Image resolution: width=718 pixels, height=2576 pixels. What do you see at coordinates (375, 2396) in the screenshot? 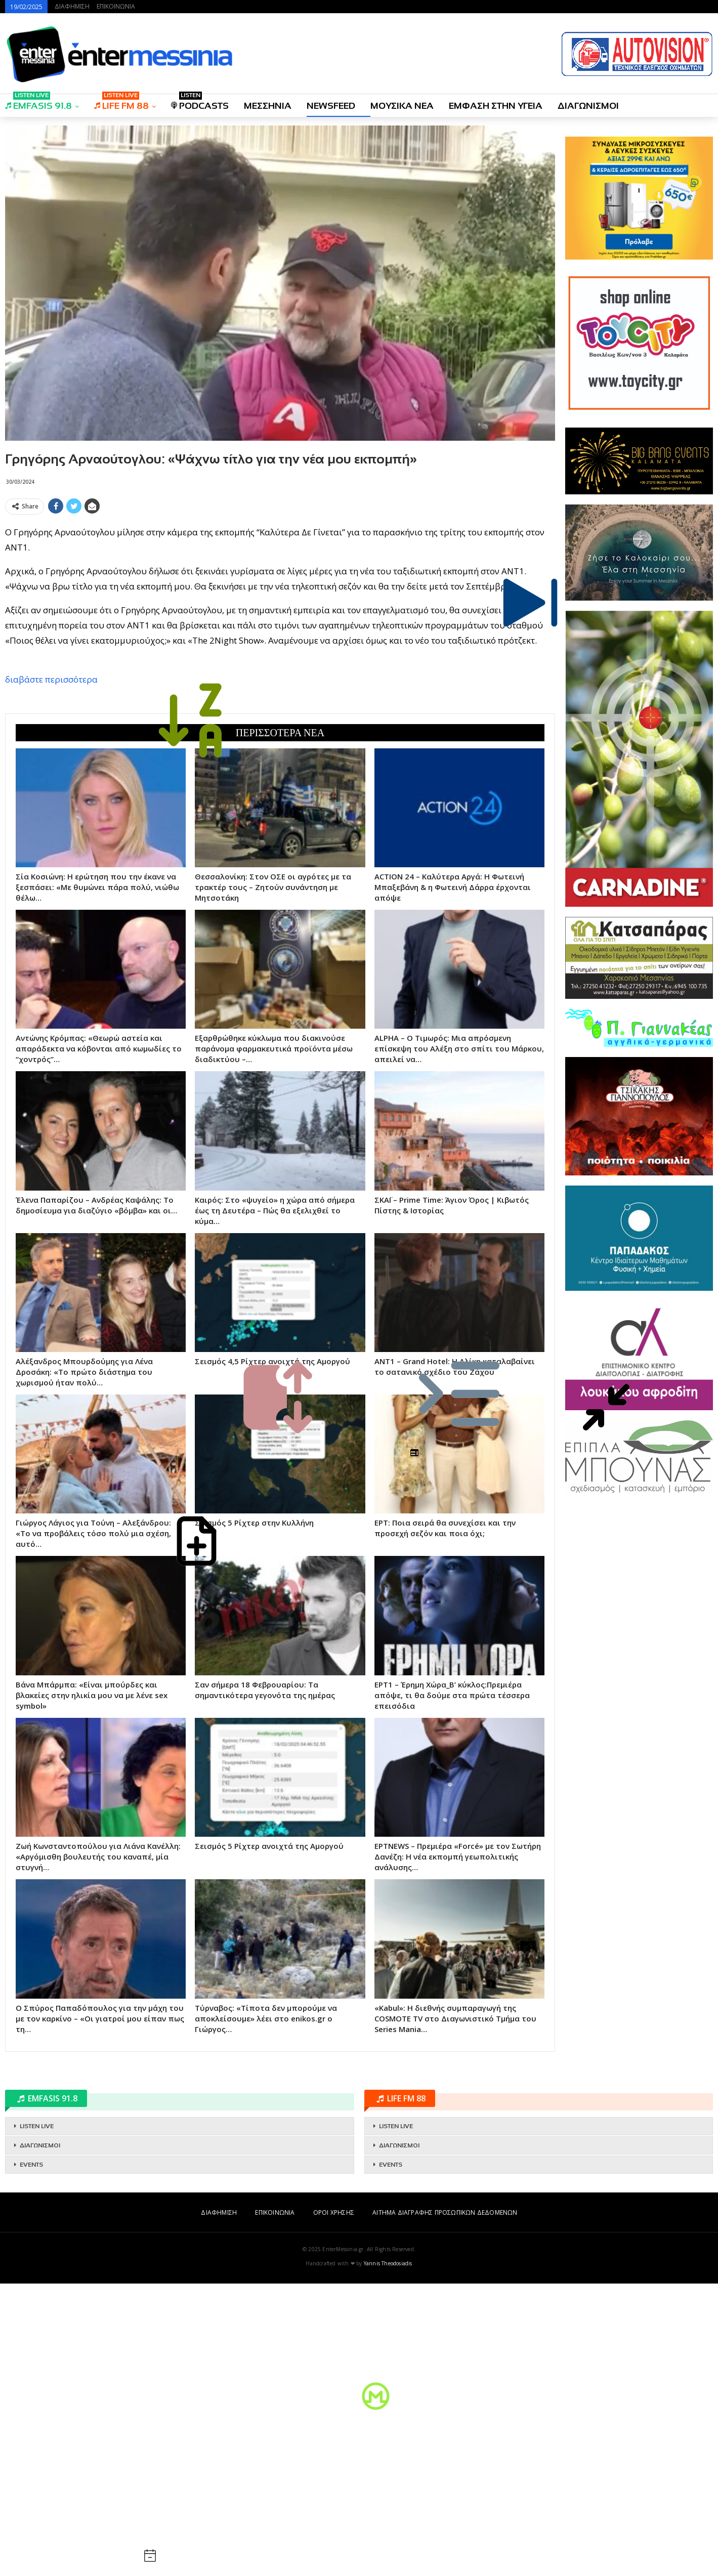
I see `view monero cryptocurrency balance` at bounding box center [375, 2396].